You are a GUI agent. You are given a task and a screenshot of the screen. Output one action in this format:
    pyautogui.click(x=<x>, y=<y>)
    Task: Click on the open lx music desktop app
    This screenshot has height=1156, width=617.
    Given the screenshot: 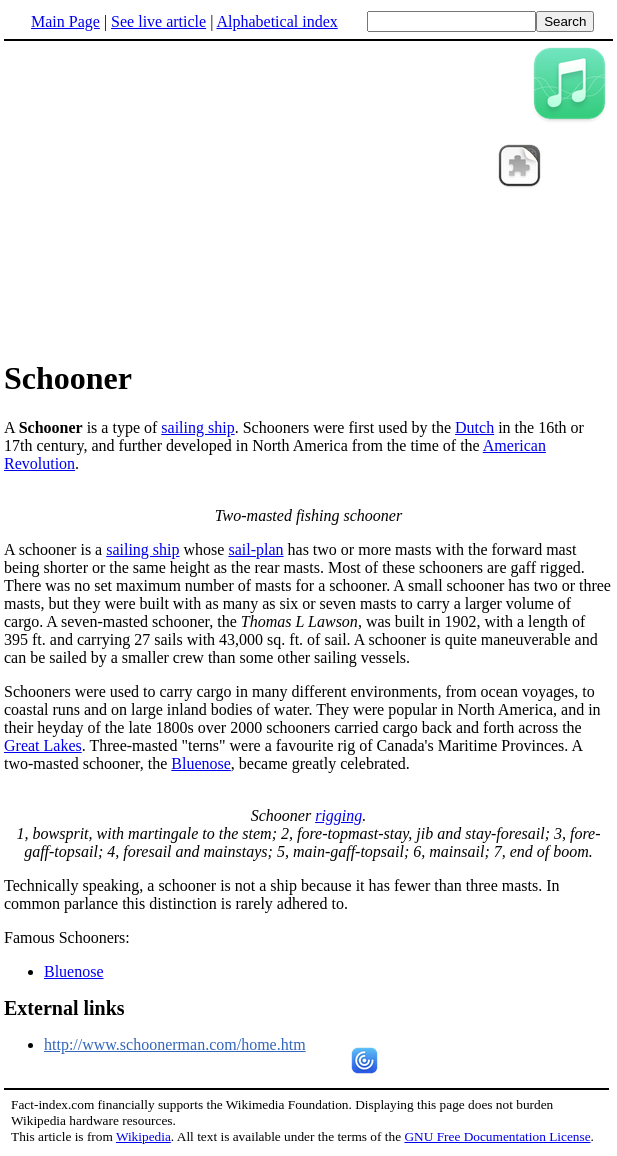 What is the action you would take?
    pyautogui.click(x=569, y=83)
    